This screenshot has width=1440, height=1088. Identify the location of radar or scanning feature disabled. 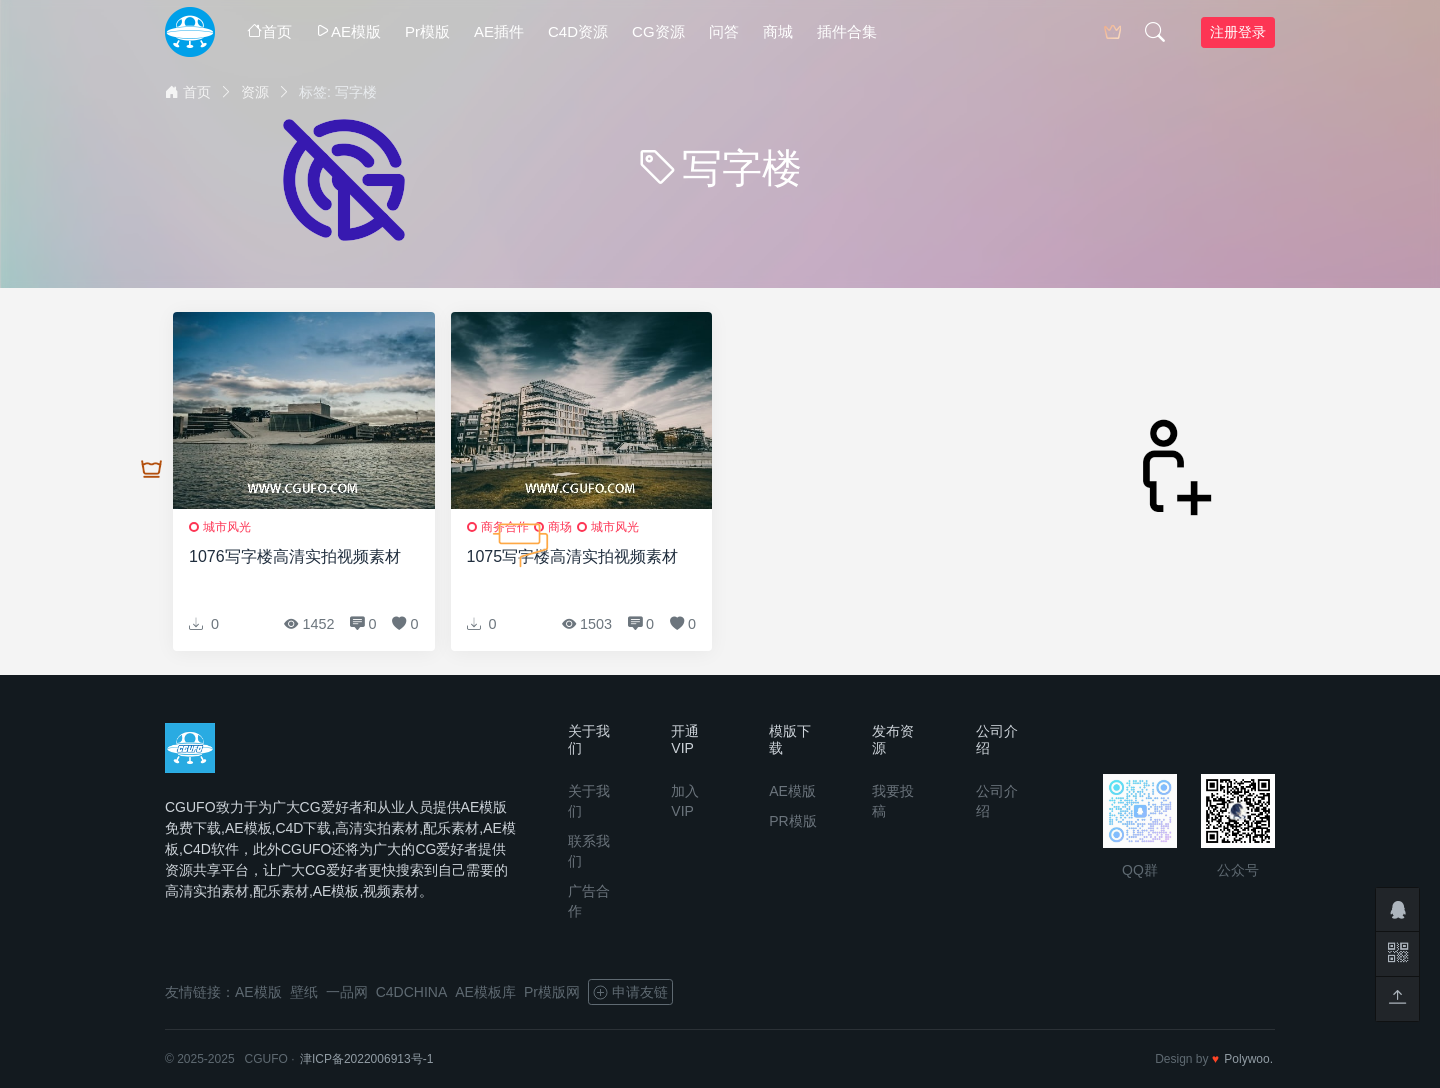
(344, 180).